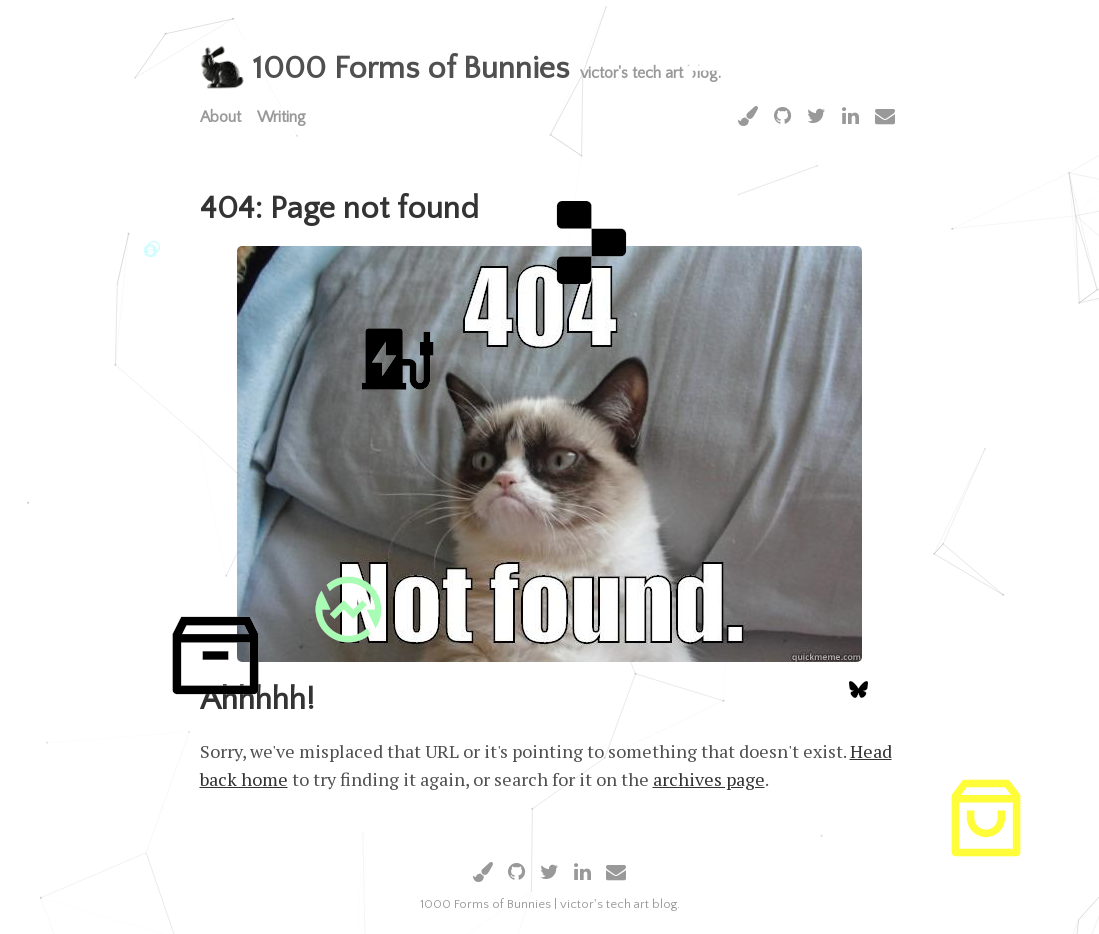 The image size is (1099, 934). Describe the element at coordinates (396, 359) in the screenshot. I see `find nearby electric vehicle charging stations` at that location.